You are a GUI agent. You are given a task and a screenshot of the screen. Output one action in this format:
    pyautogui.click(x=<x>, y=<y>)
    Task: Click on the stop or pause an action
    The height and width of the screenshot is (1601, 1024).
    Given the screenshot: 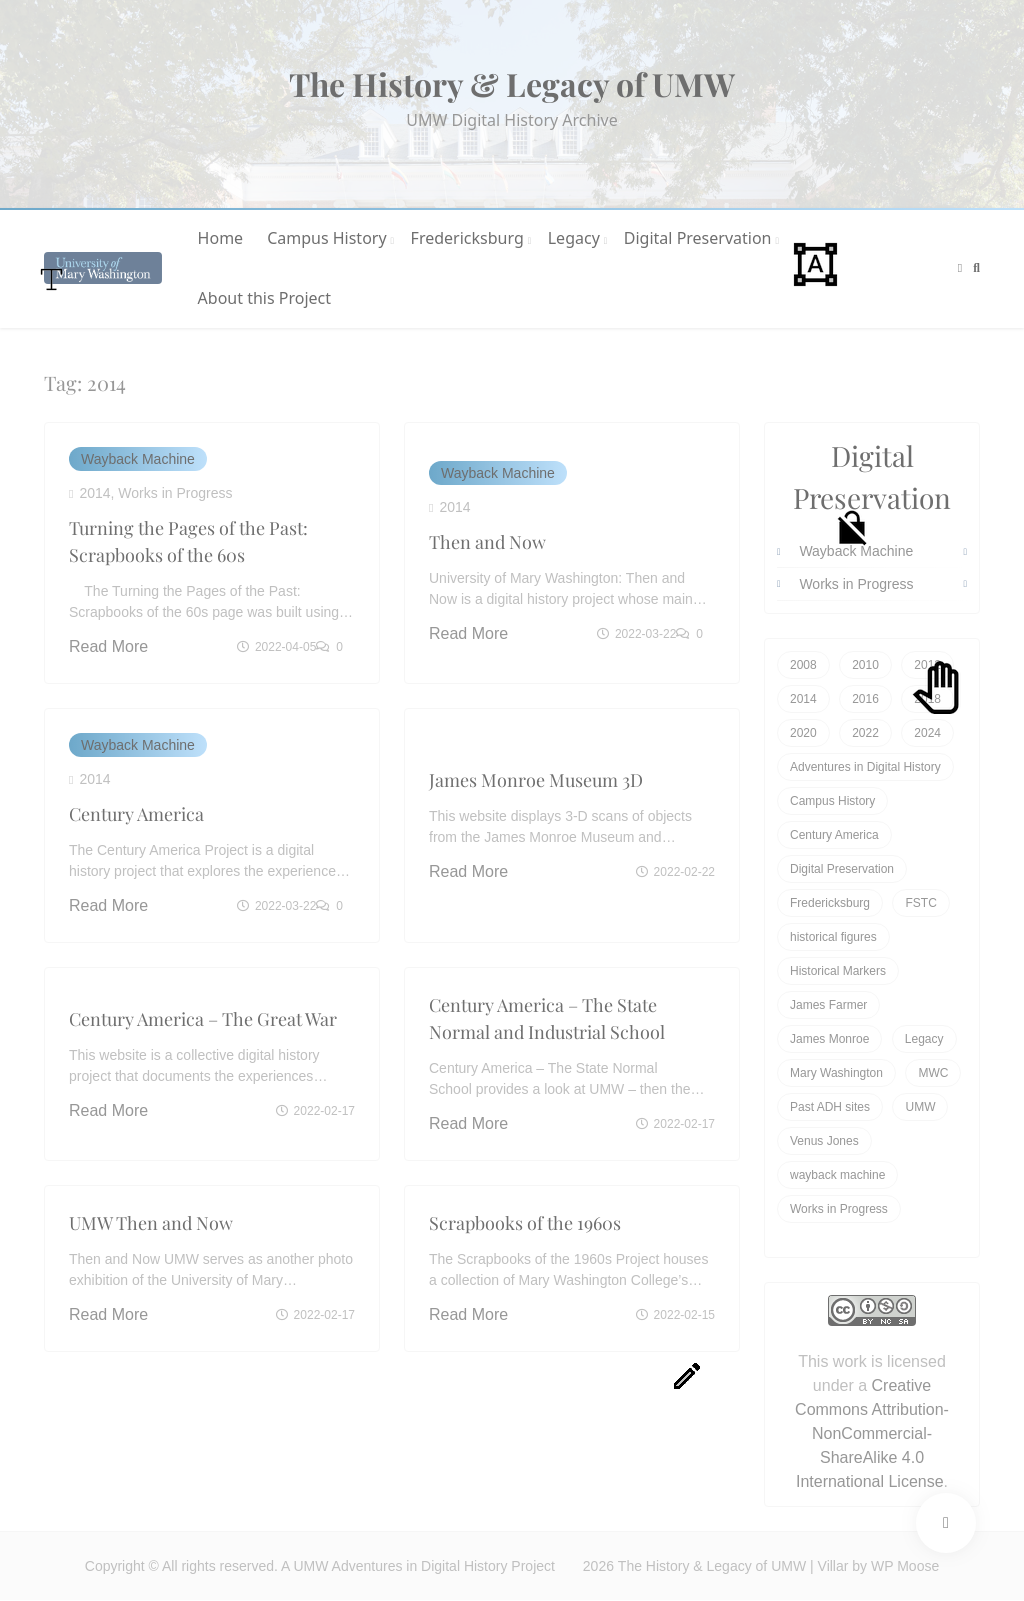 What is the action you would take?
    pyautogui.click(x=936, y=687)
    